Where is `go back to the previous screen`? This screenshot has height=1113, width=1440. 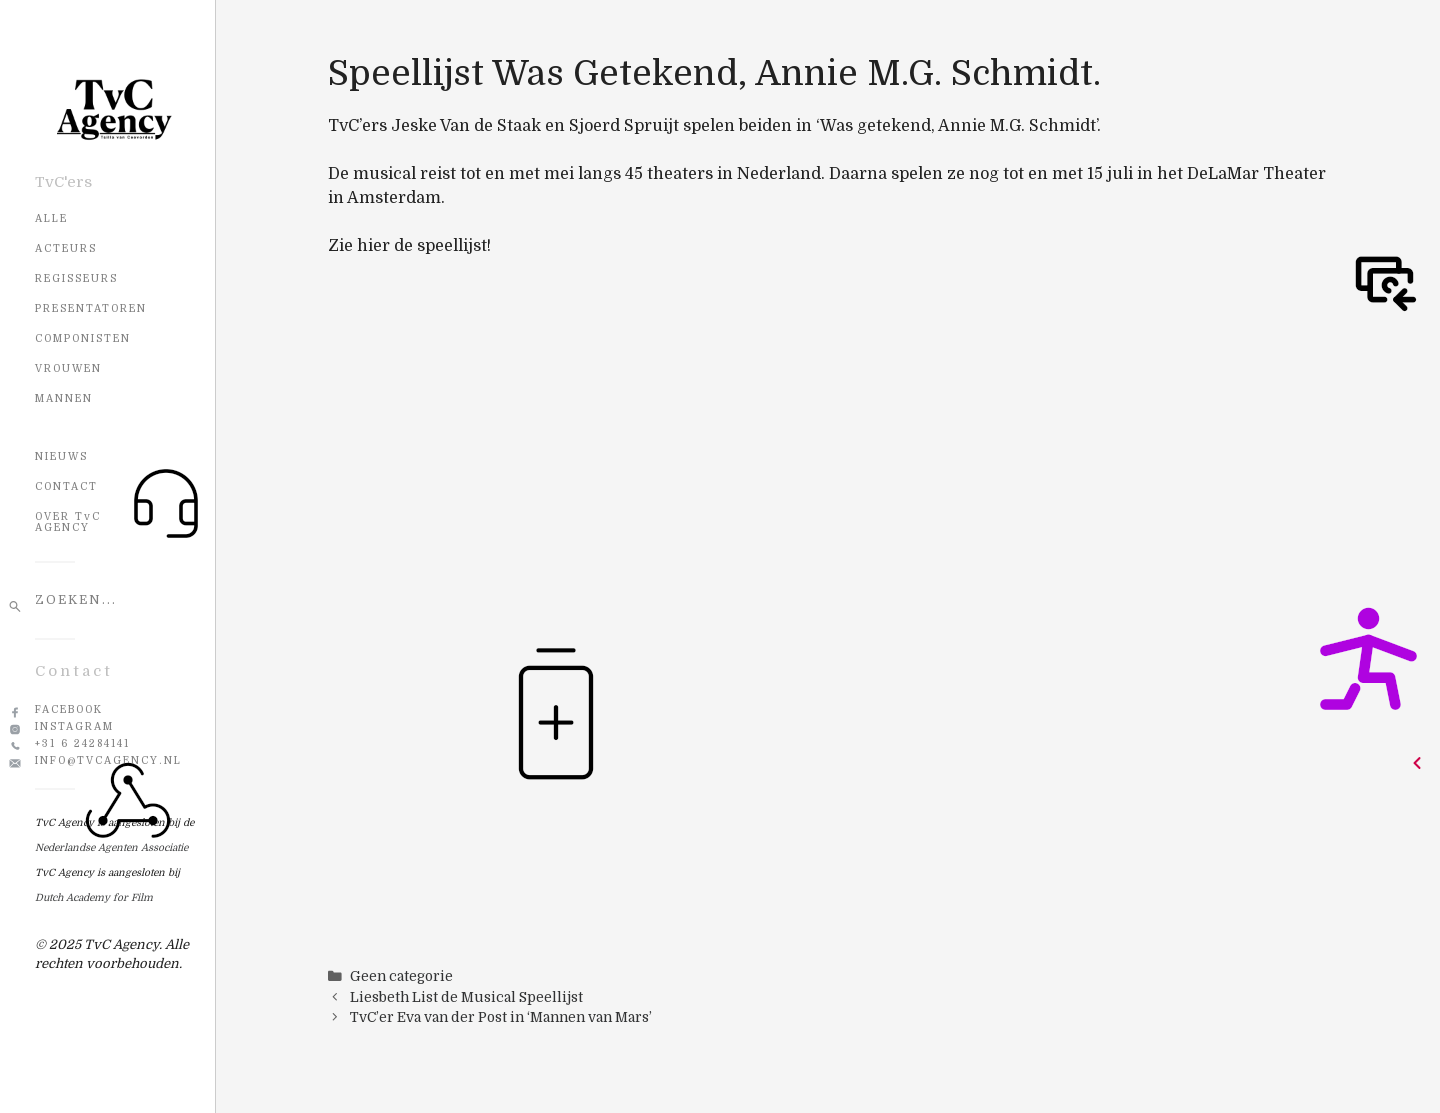
go back to the previous screen is located at coordinates (1417, 763).